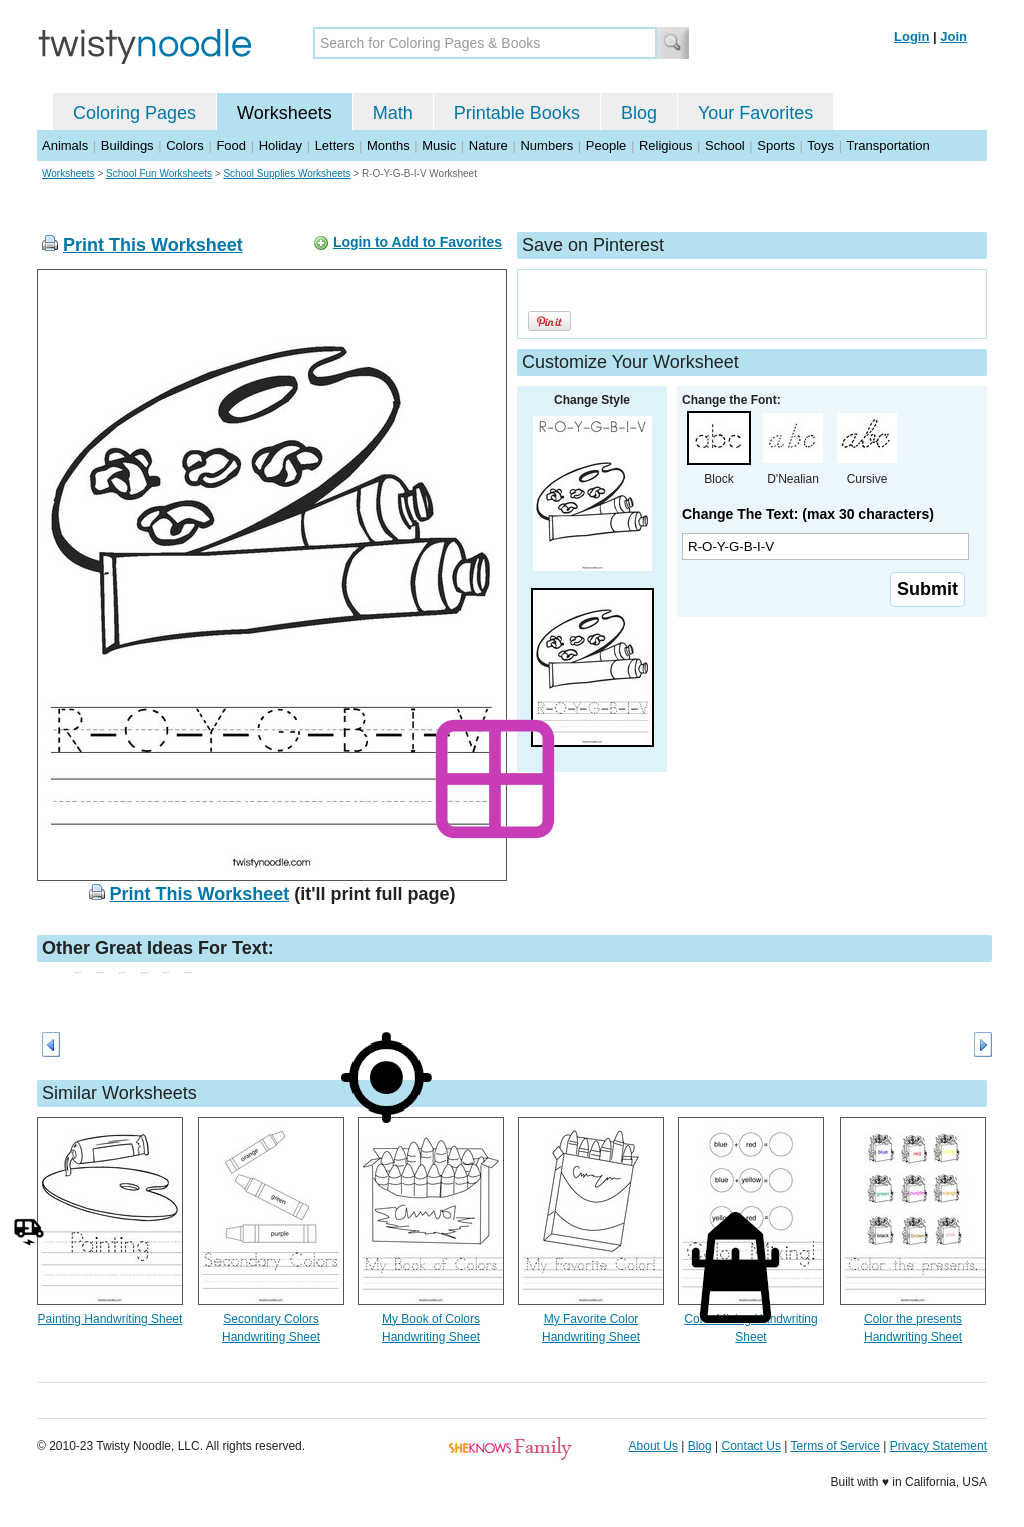  Describe the element at coordinates (735, 1271) in the screenshot. I see `access website accessibility or guidance features` at that location.